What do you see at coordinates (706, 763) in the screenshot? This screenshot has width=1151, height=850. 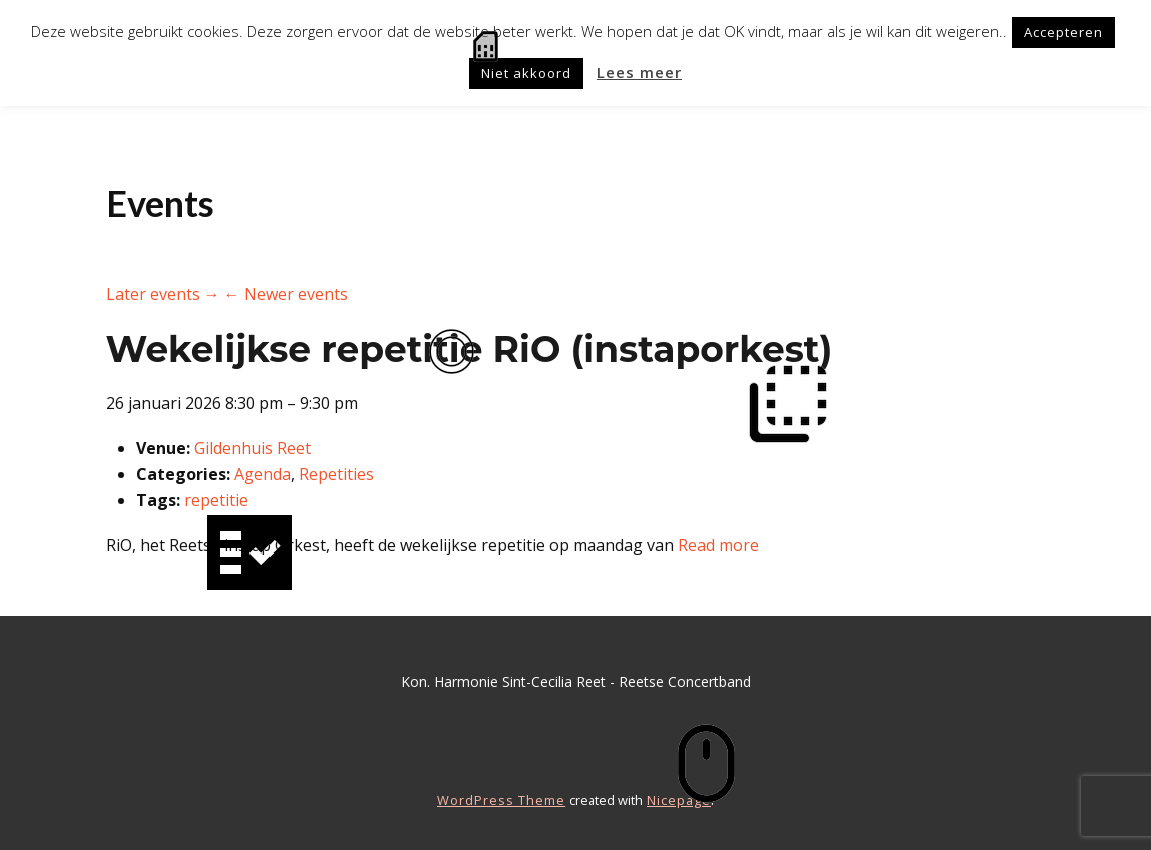 I see `adjust mouse or pointer settings` at bounding box center [706, 763].